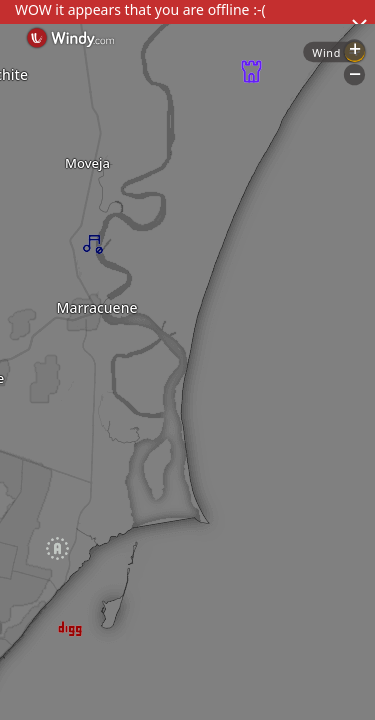  Describe the element at coordinates (92, 243) in the screenshot. I see `cancel or stop music playback` at that location.